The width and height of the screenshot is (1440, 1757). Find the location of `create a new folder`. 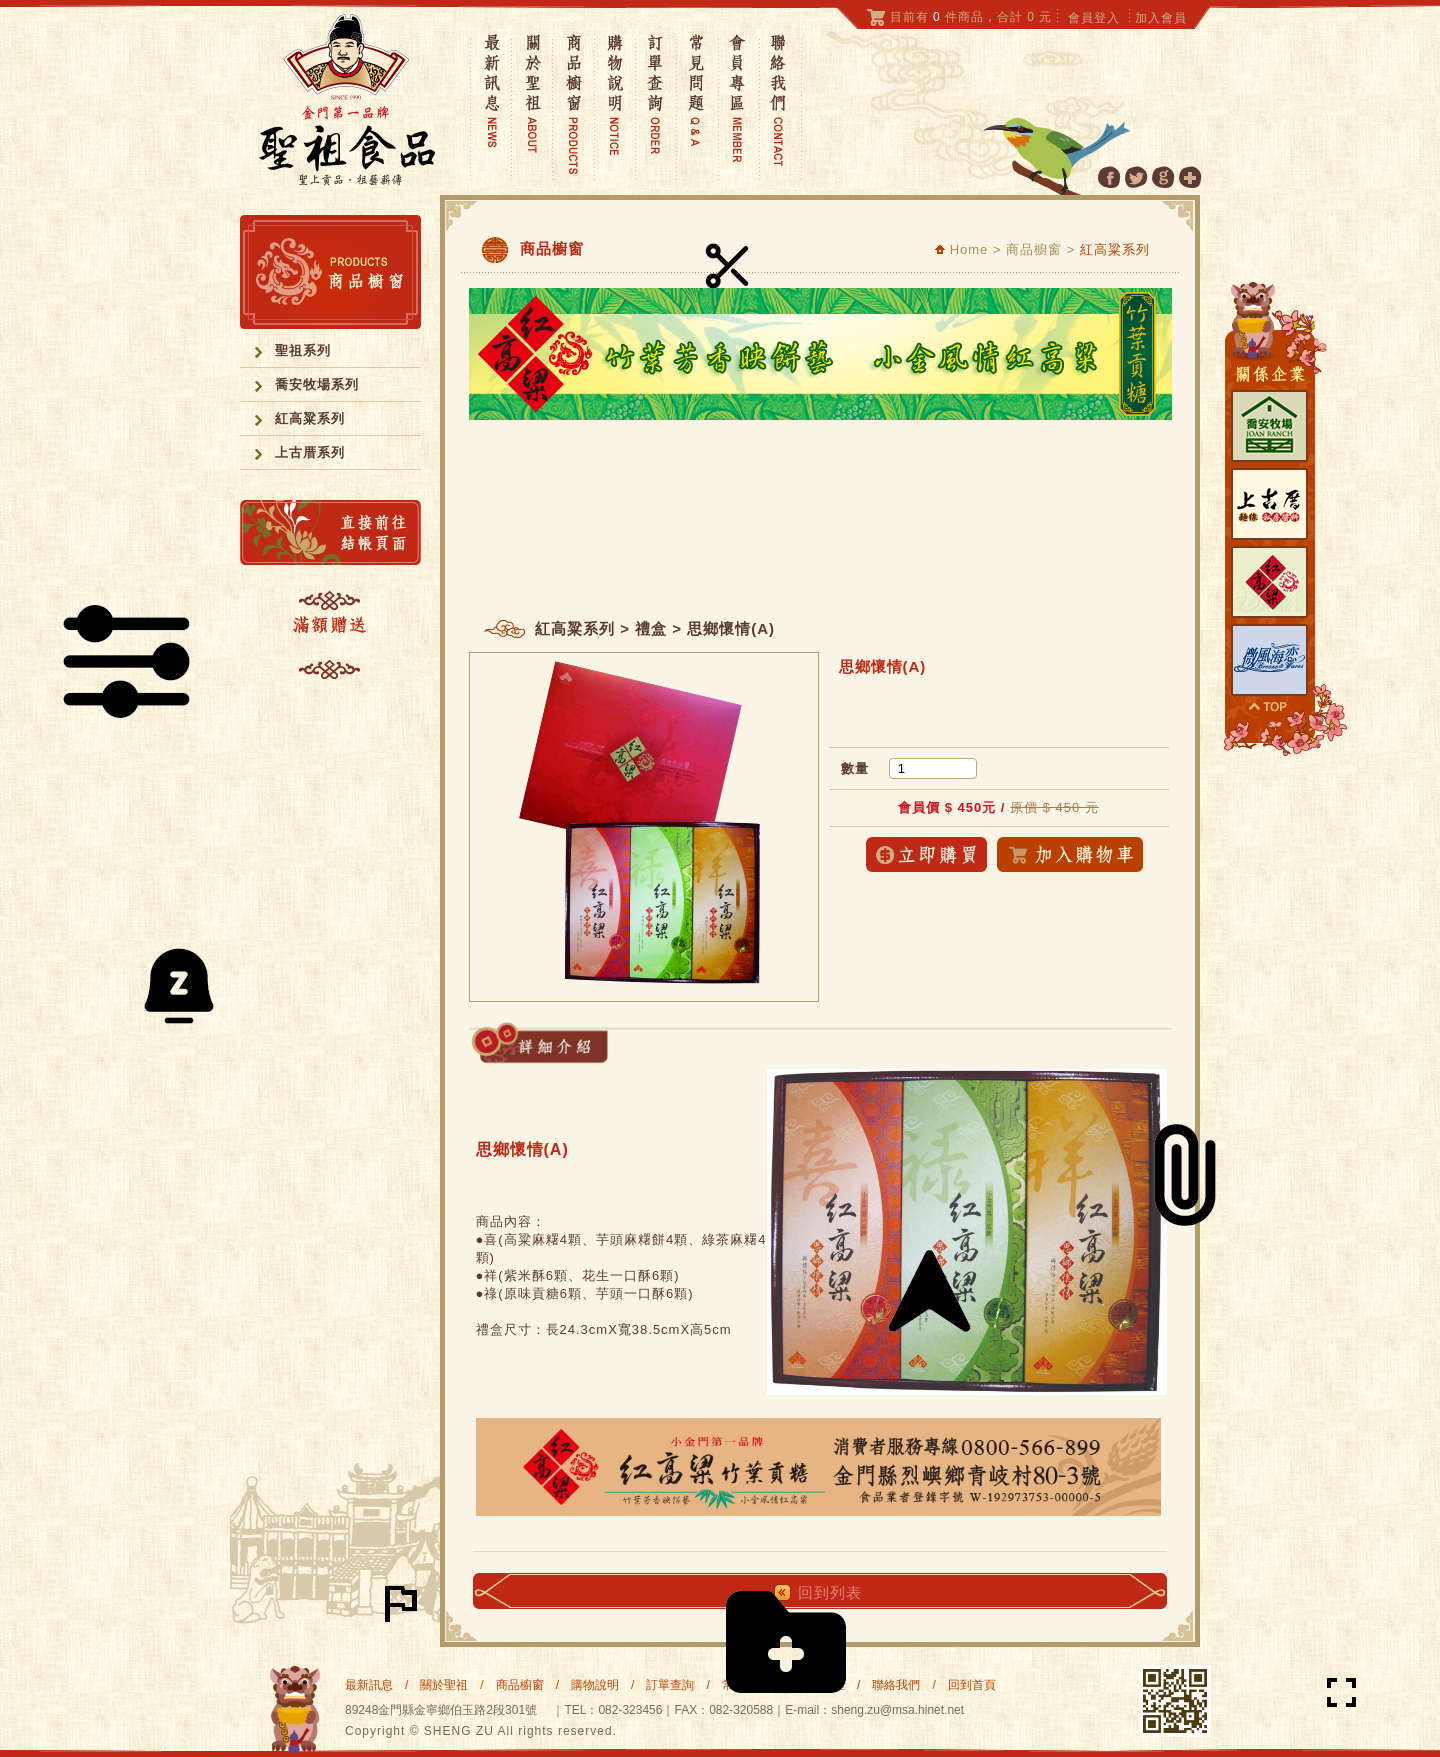

create a new folder is located at coordinates (786, 1642).